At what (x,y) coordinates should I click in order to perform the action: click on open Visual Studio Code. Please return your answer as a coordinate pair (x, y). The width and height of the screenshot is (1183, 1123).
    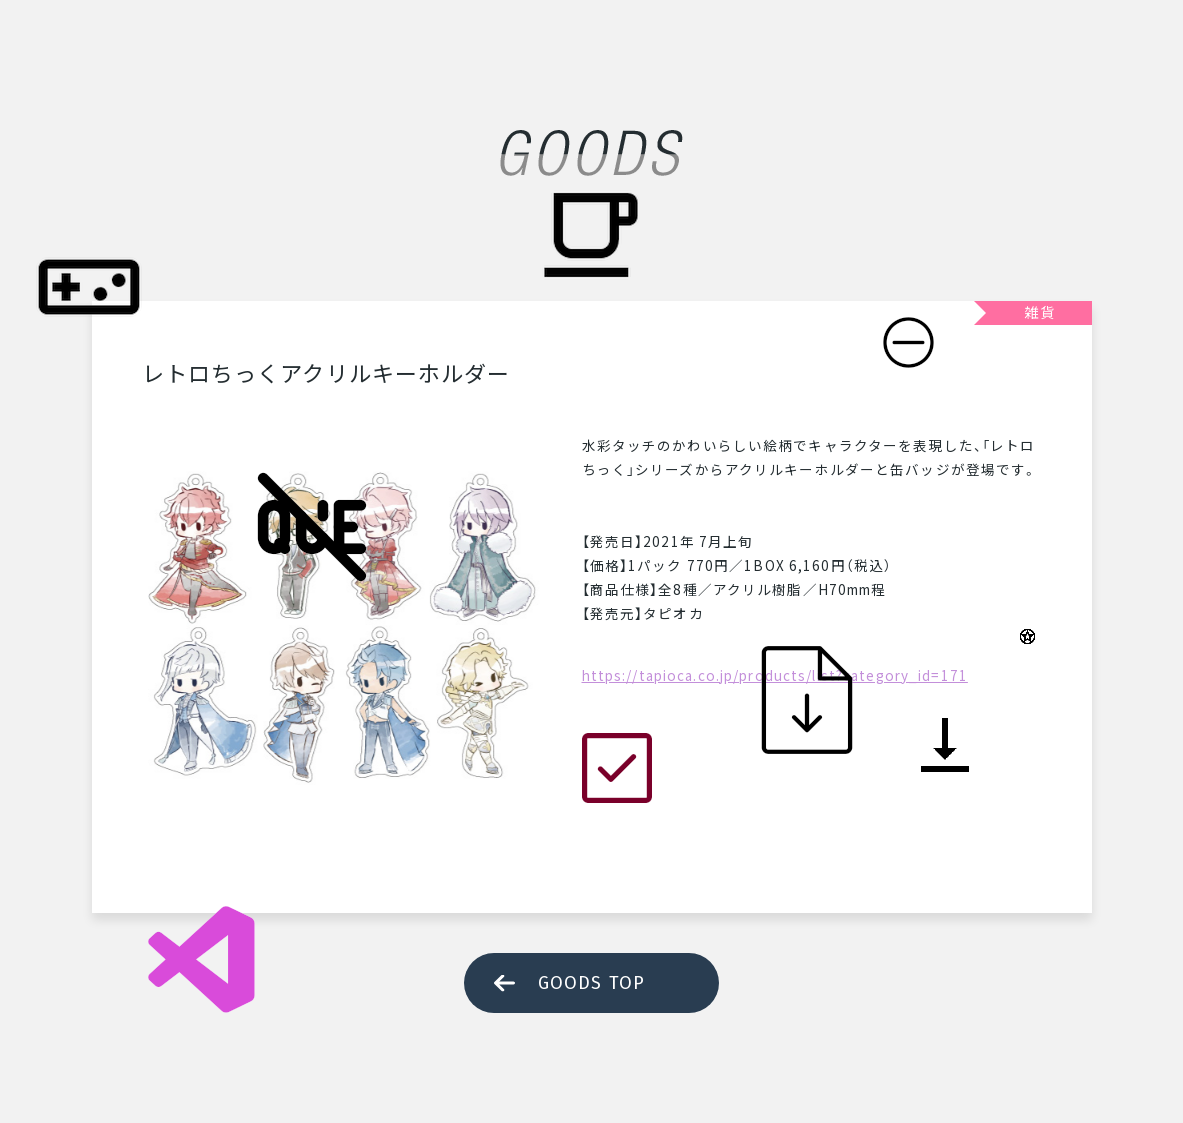
    Looking at the image, I should click on (205, 963).